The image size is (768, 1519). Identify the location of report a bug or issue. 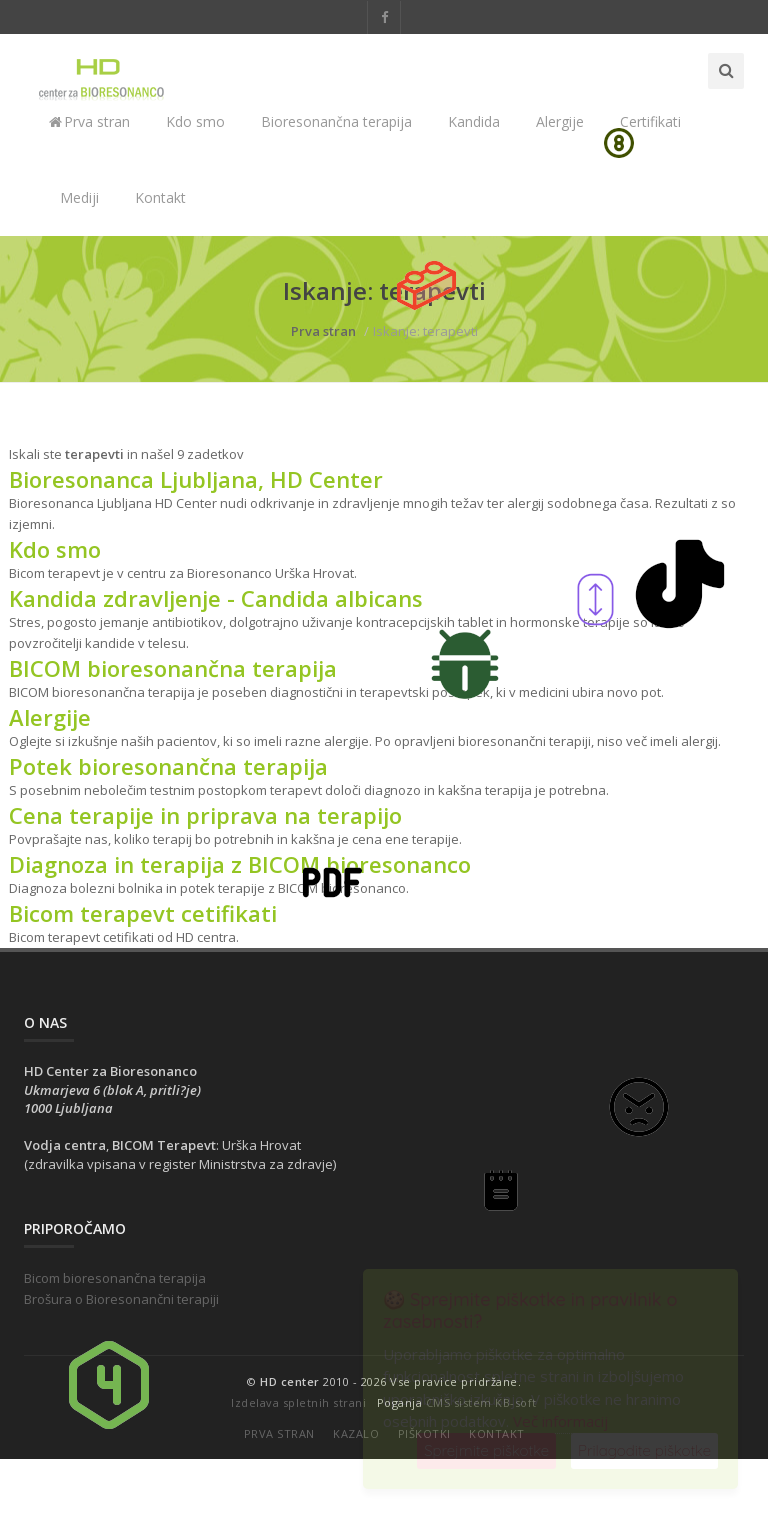
(465, 663).